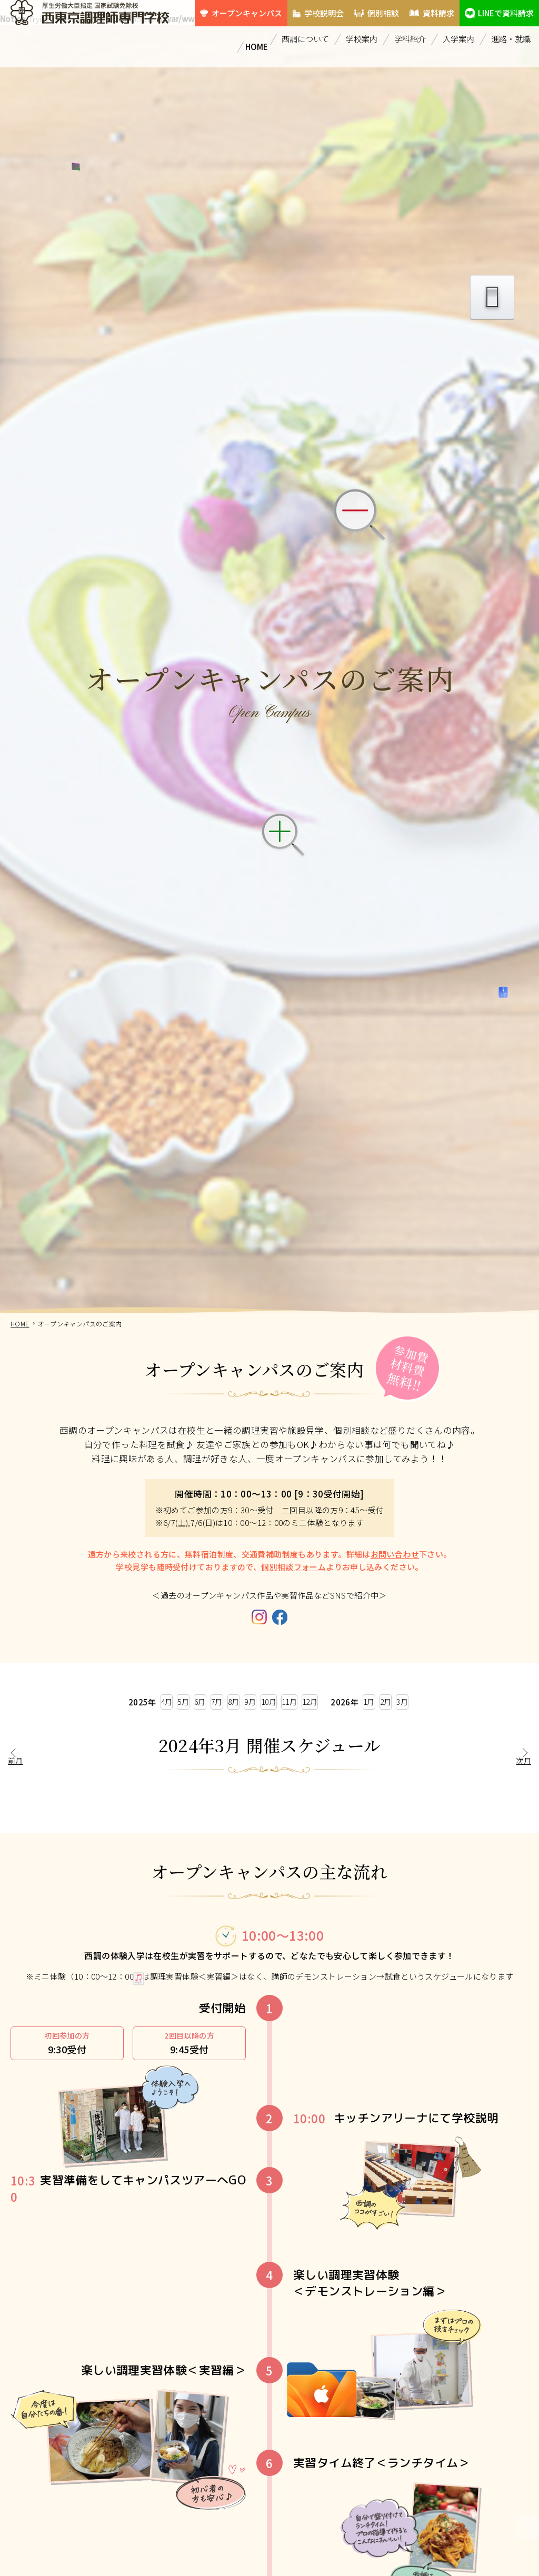 Image resolution: width=539 pixels, height=2576 pixels. Describe the element at coordinates (283, 834) in the screenshot. I see `zoom in on the current view` at that location.